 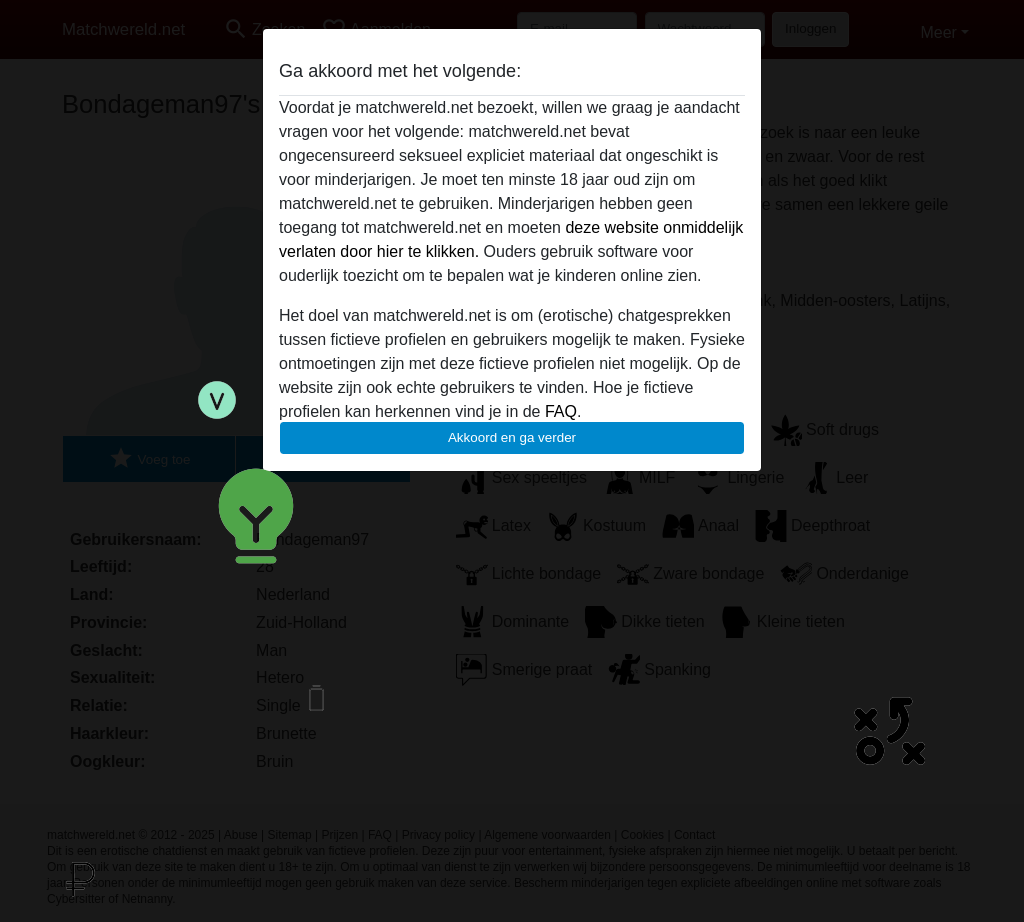 What do you see at coordinates (80, 879) in the screenshot?
I see `view price in russian rubles` at bounding box center [80, 879].